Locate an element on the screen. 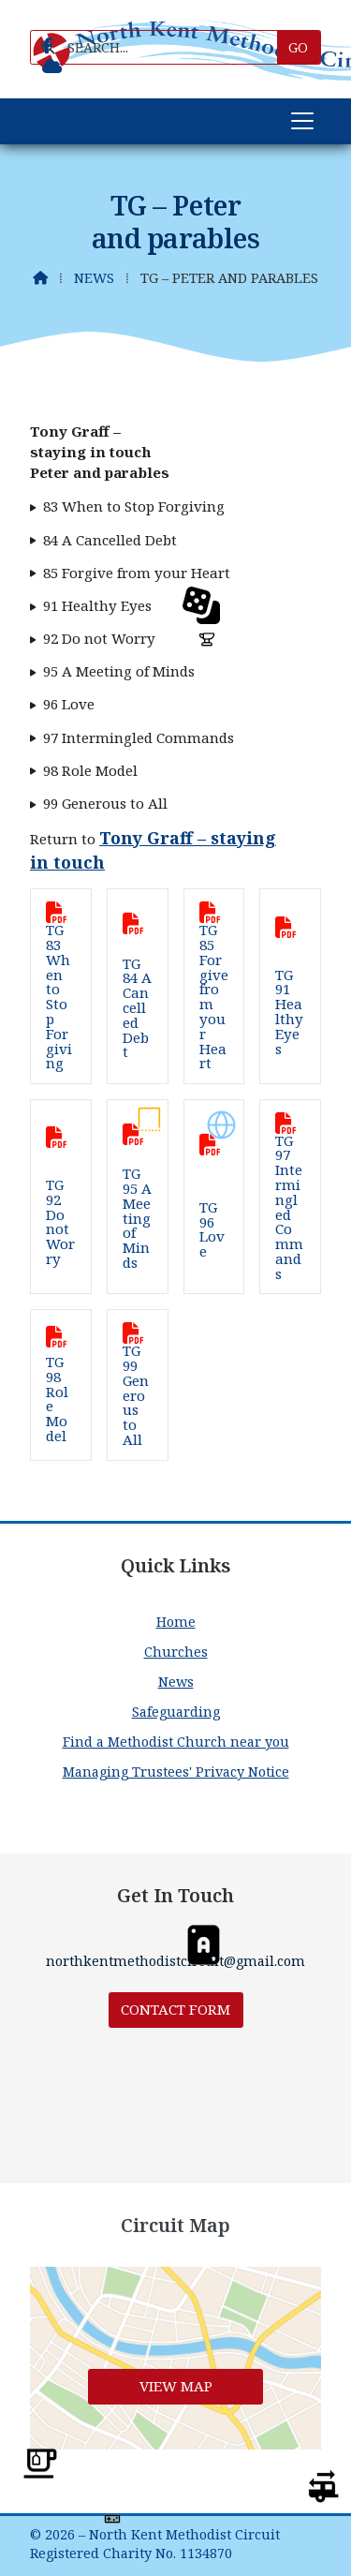 The height and width of the screenshot is (2576, 351). insert a code snippet is located at coordinates (148, 1119).